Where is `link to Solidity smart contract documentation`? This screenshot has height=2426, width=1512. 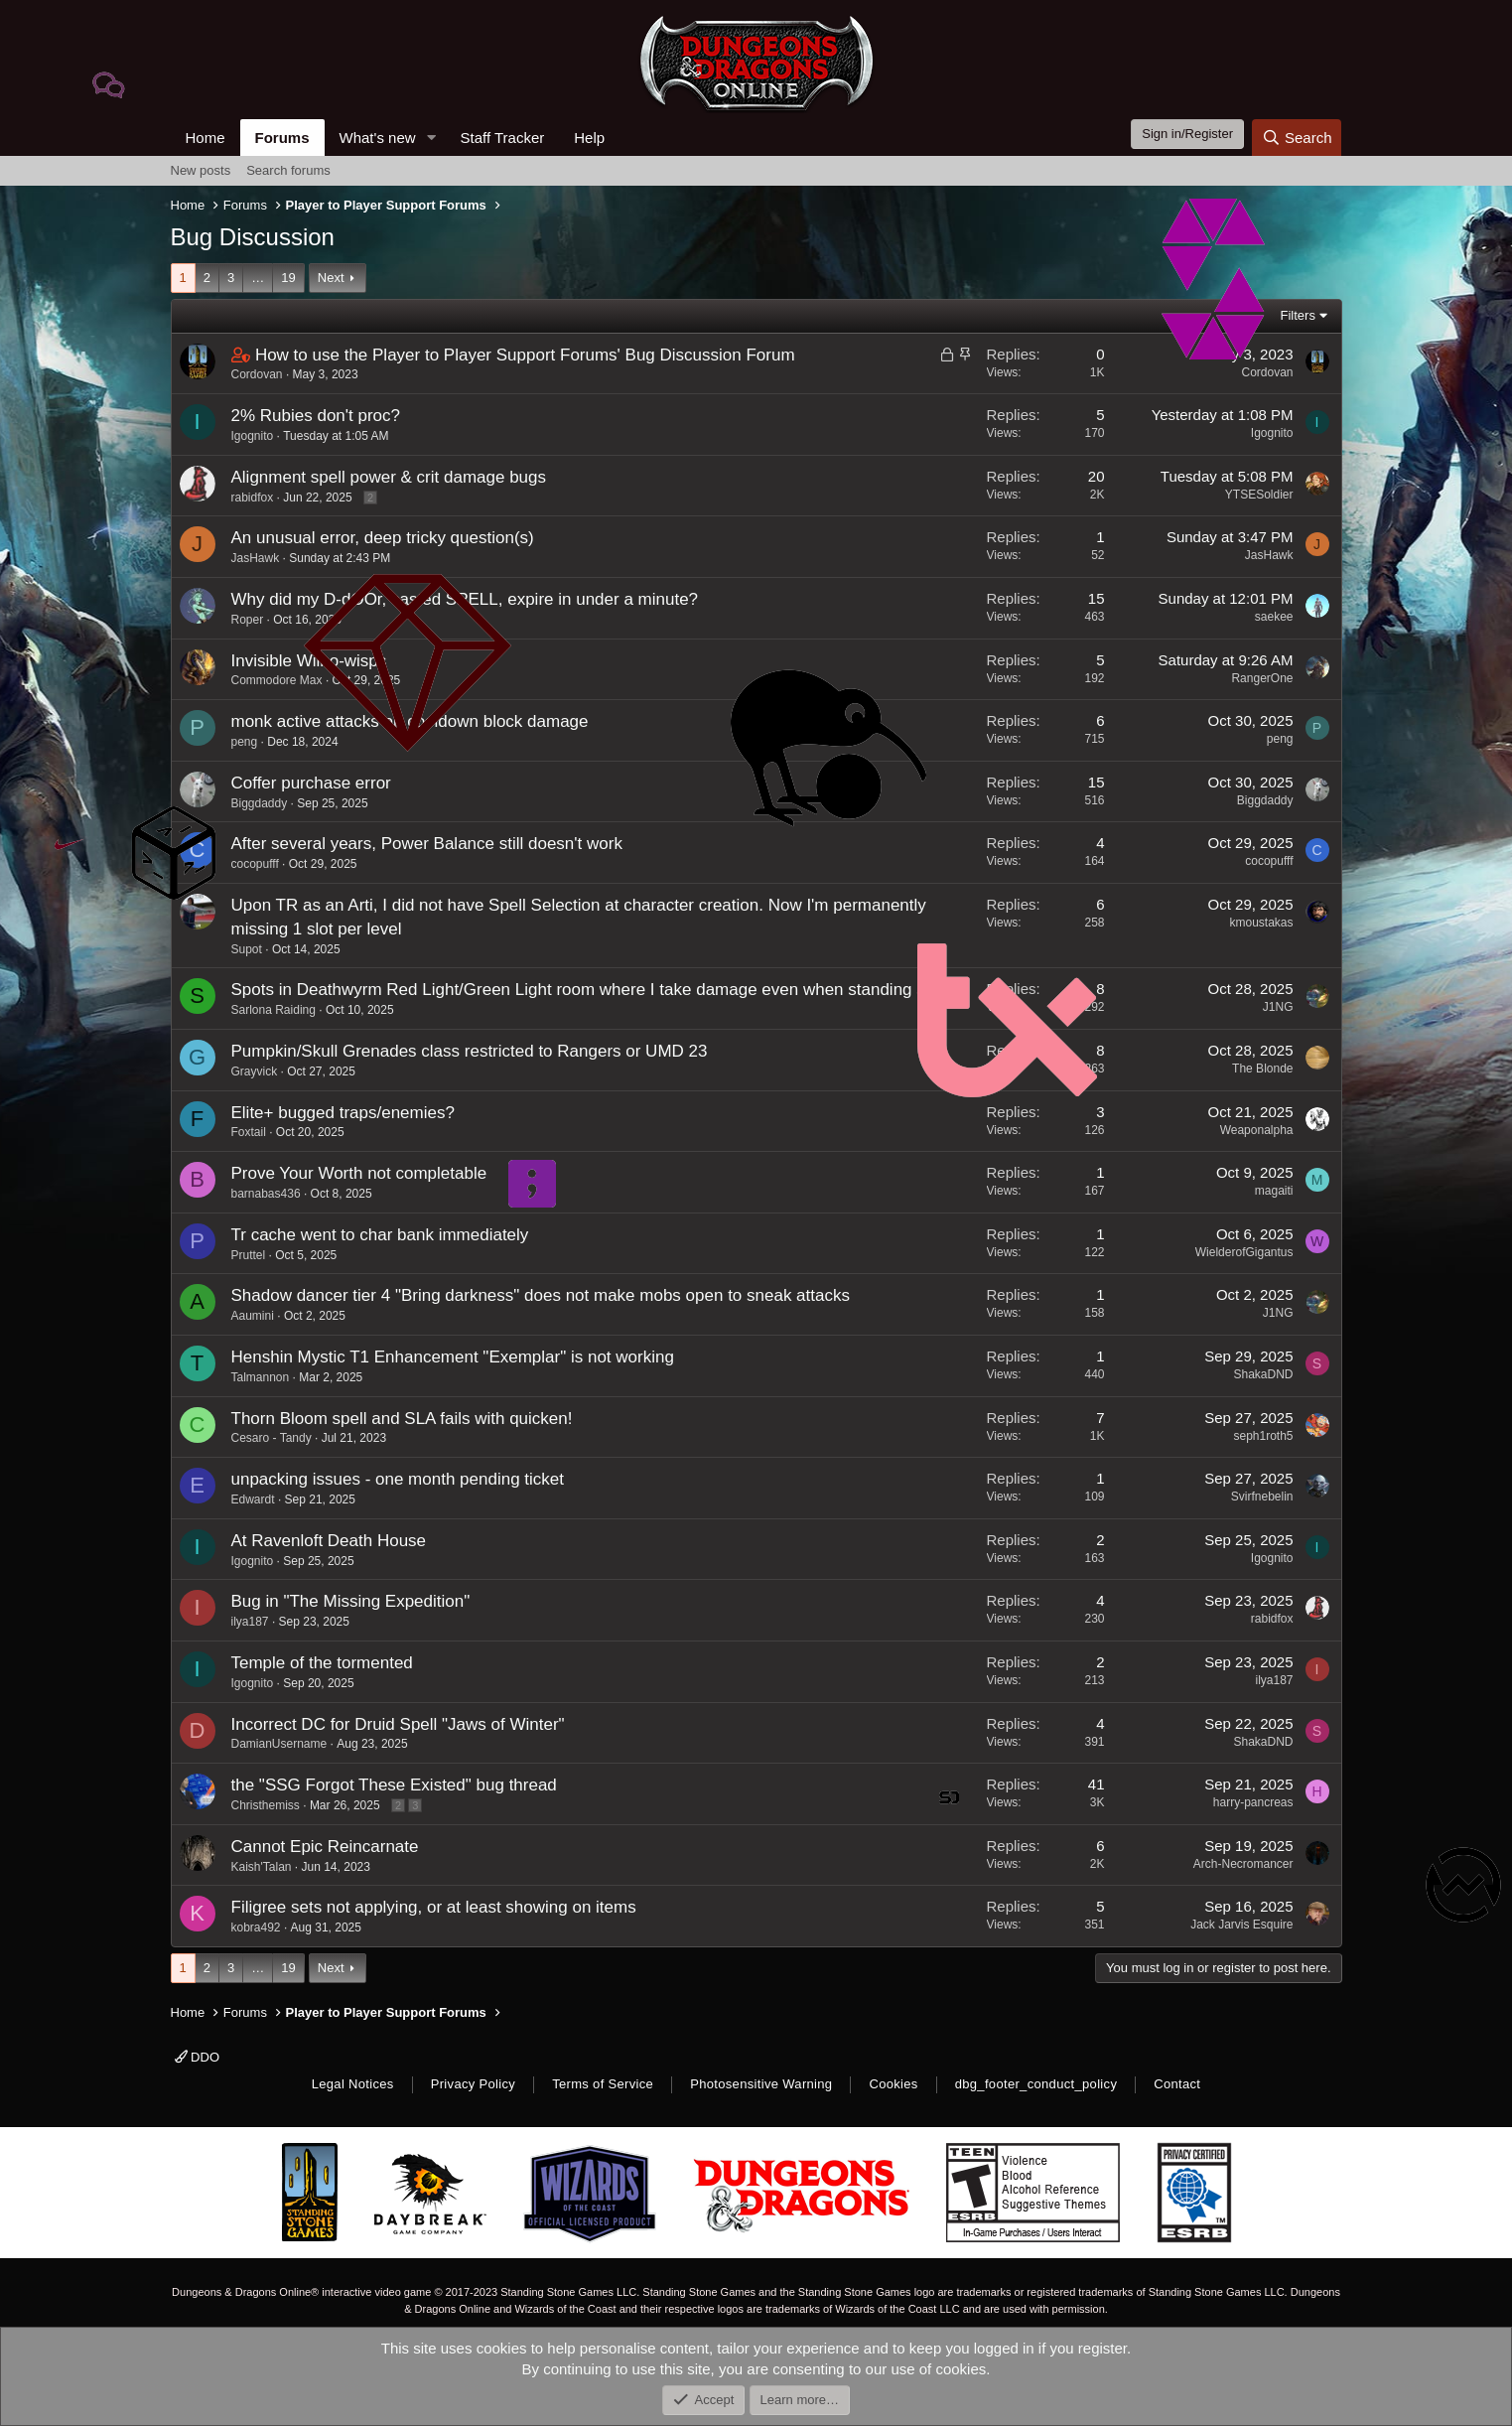 link to Solidity smart contract documentation is located at coordinates (1213, 279).